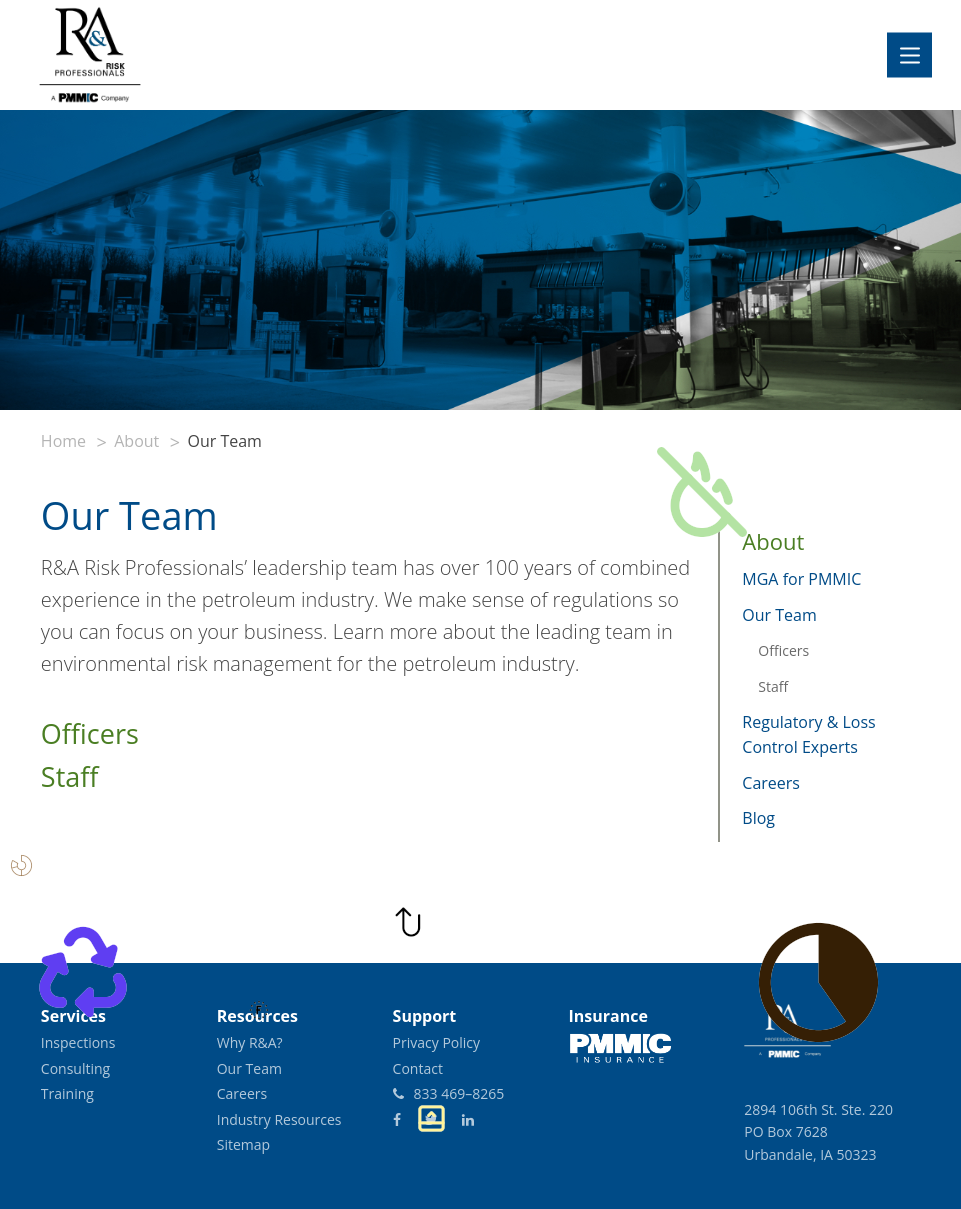 The image size is (961, 1209). I want to click on disable hot or trending content, so click(702, 492).